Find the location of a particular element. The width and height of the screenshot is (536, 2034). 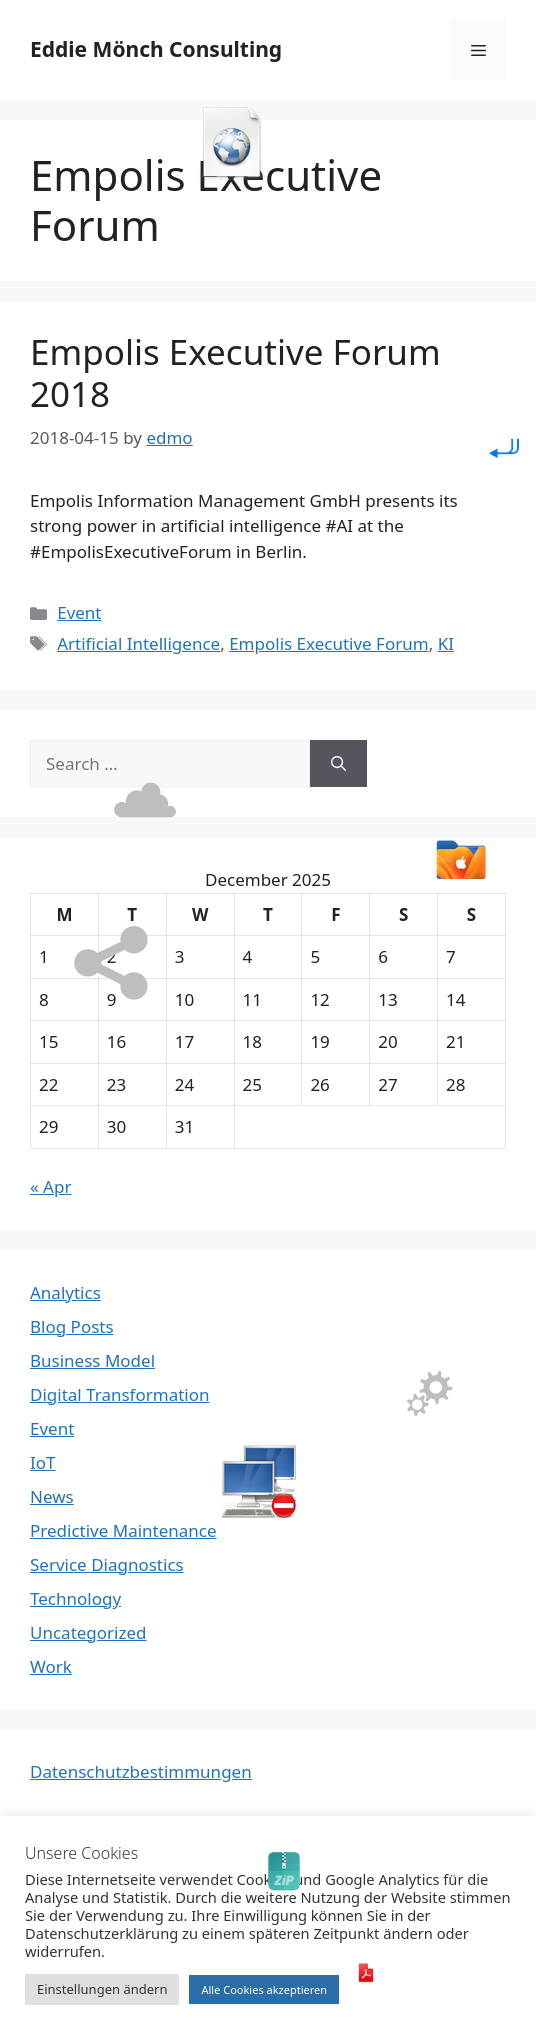

indicates network connection error is located at coordinates (258, 1481).